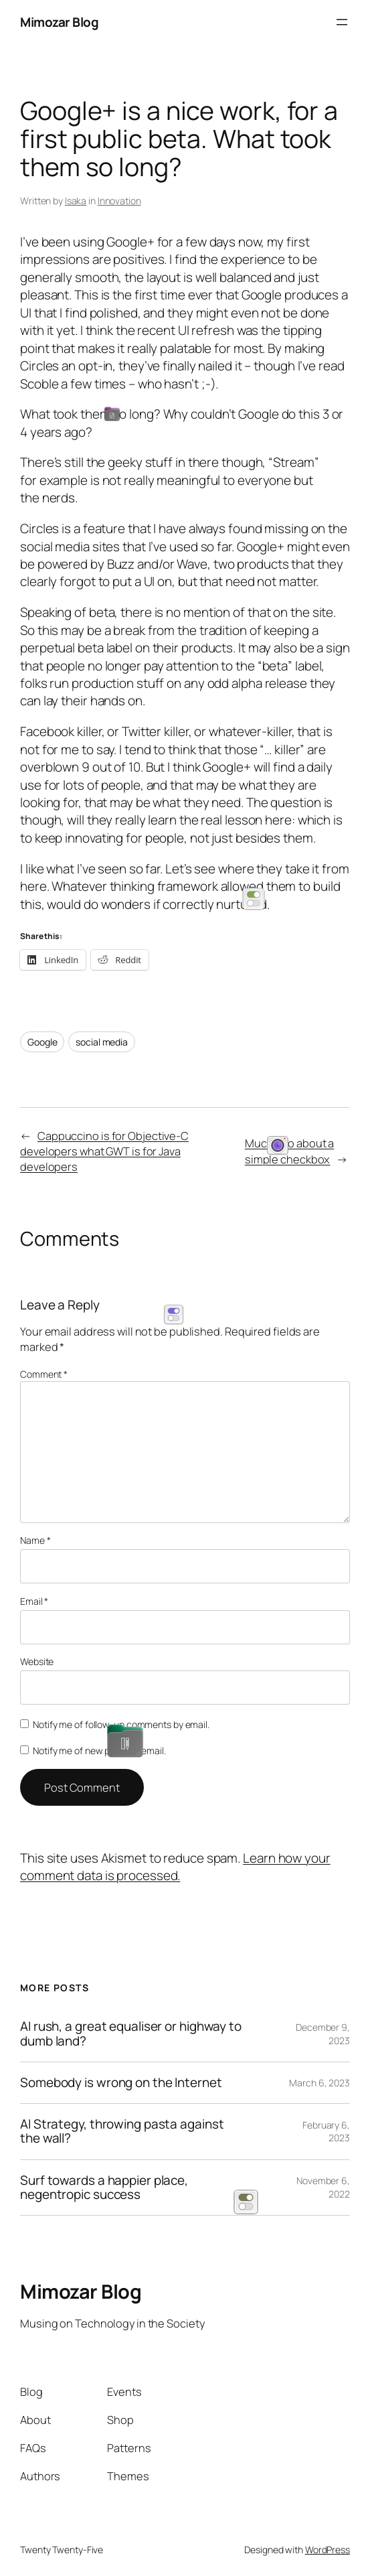  What do you see at coordinates (278, 1145) in the screenshot?
I see `open the camera app` at bounding box center [278, 1145].